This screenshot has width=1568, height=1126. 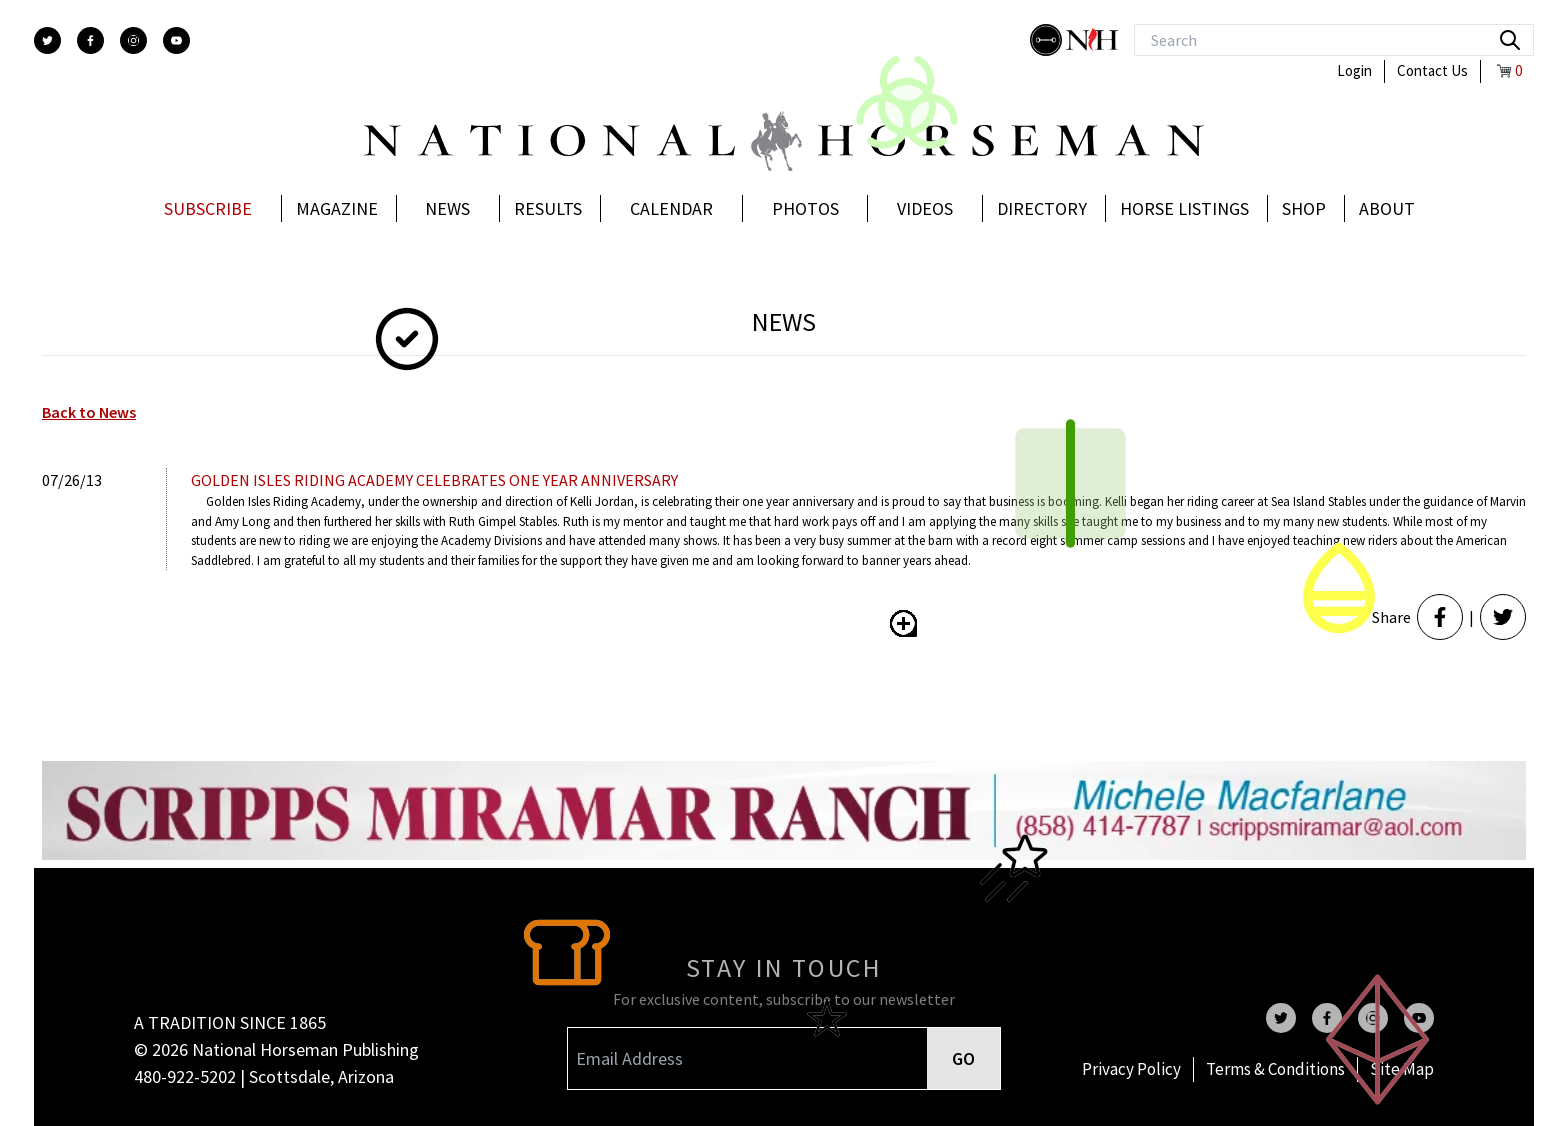 What do you see at coordinates (1014, 868) in the screenshot?
I see `add to favorites or wishlist` at bounding box center [1014, 868].